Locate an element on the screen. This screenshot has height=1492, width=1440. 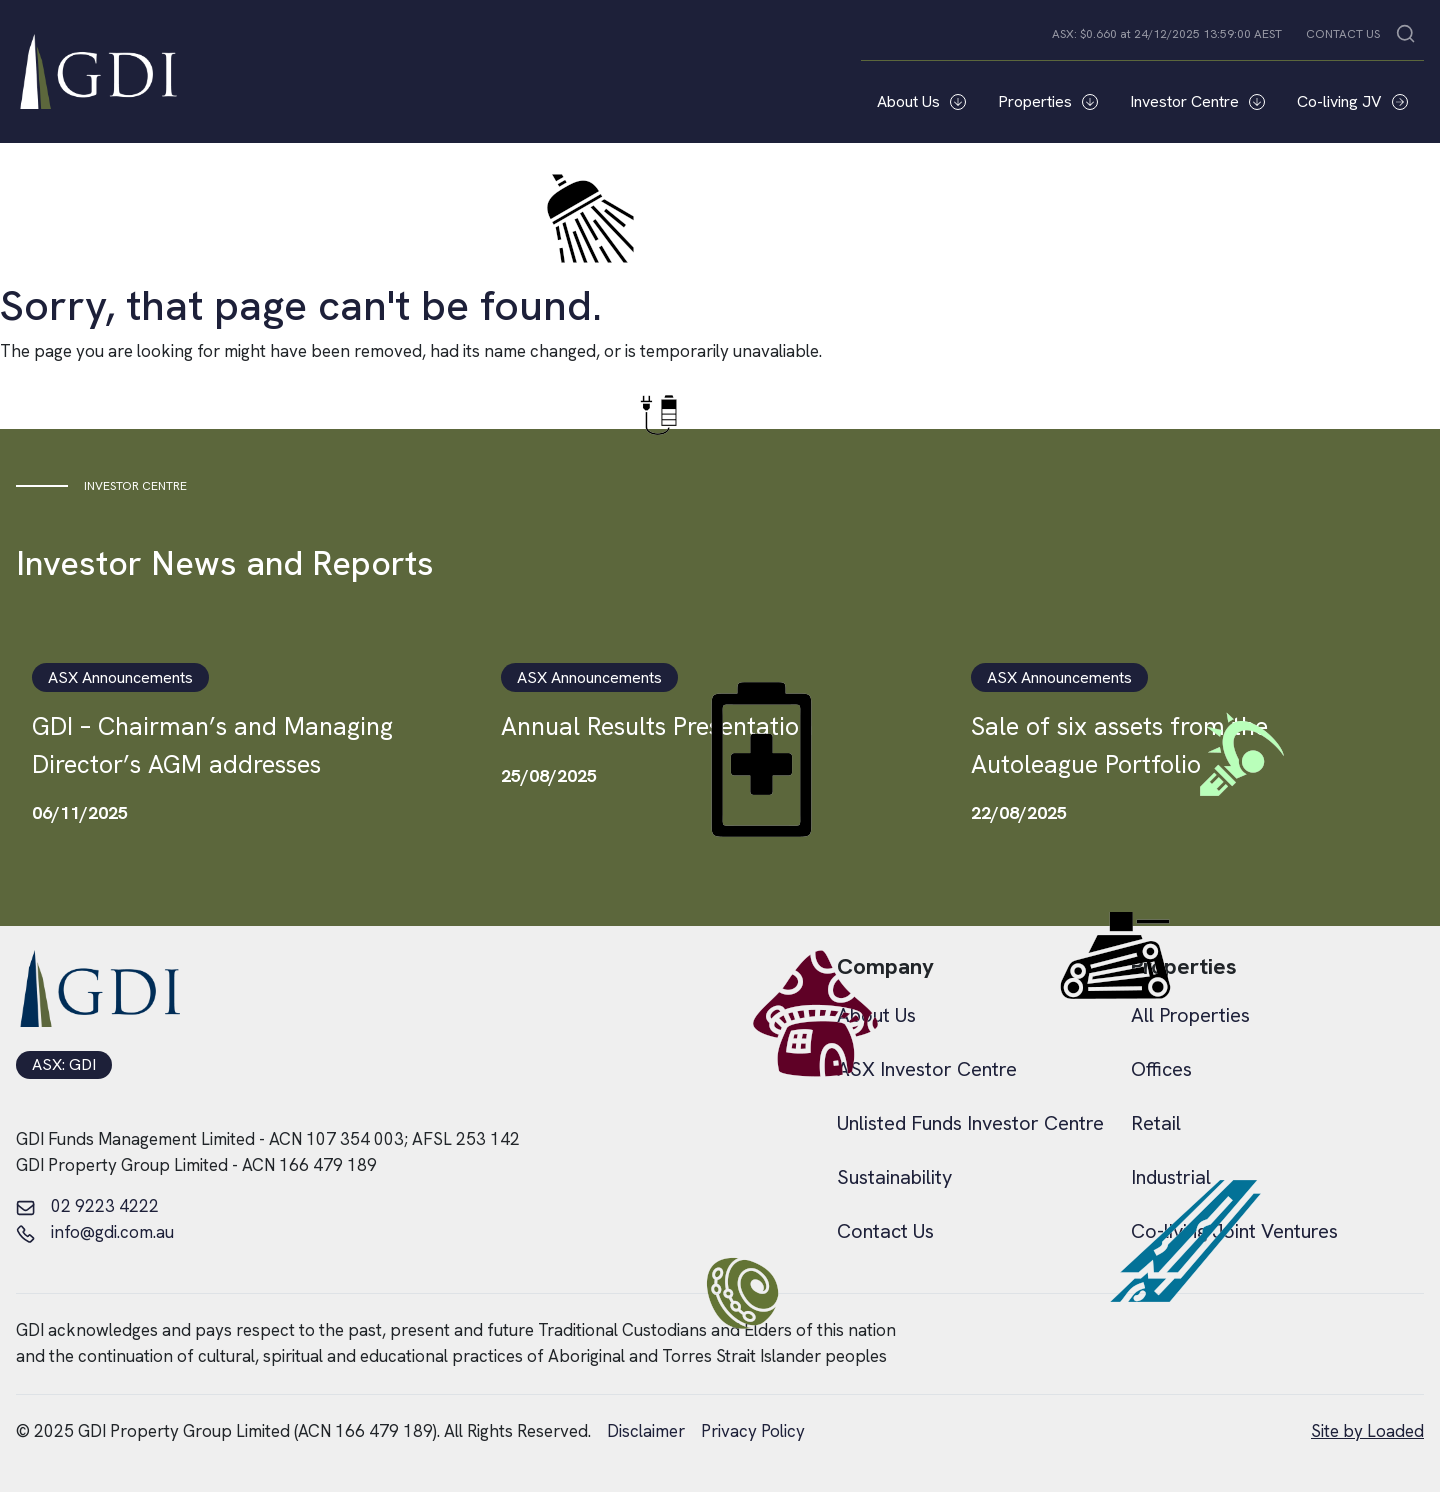
select a tank unit in a strategy game is located at coordinates (1115, 948).